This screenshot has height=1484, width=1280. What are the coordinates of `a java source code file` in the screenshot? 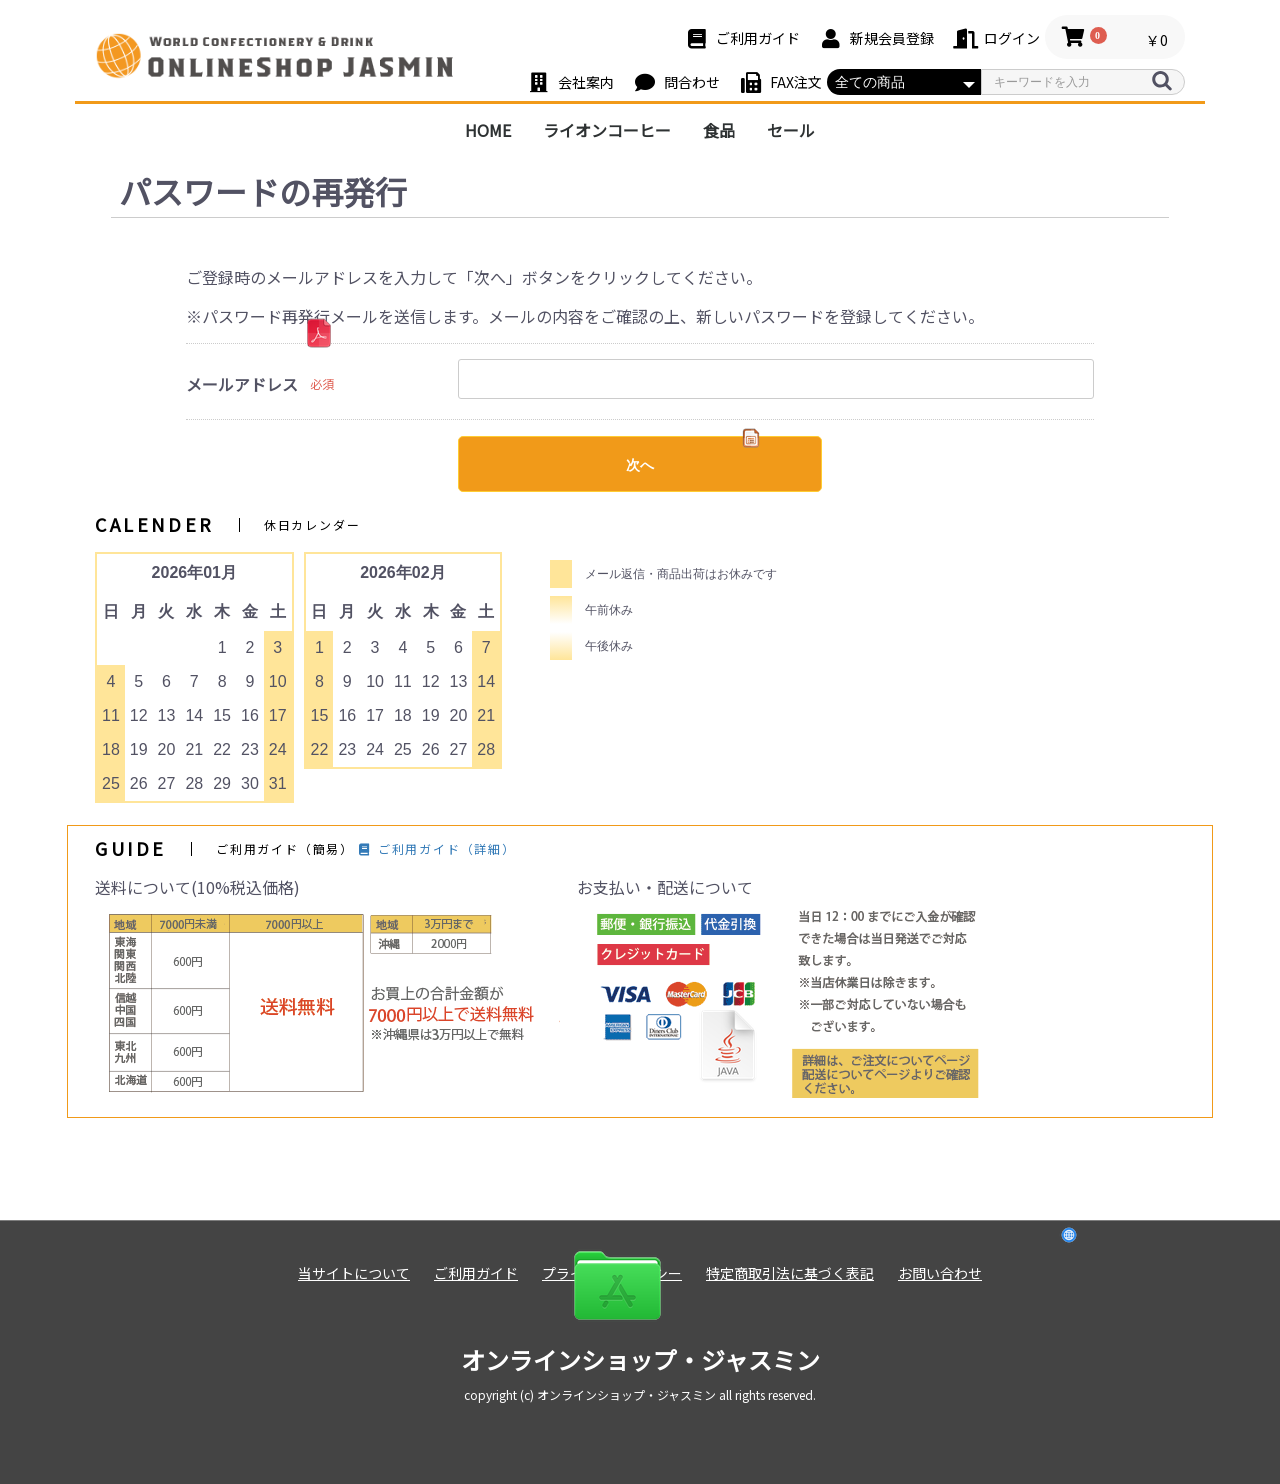 It's located at (728, 1046).